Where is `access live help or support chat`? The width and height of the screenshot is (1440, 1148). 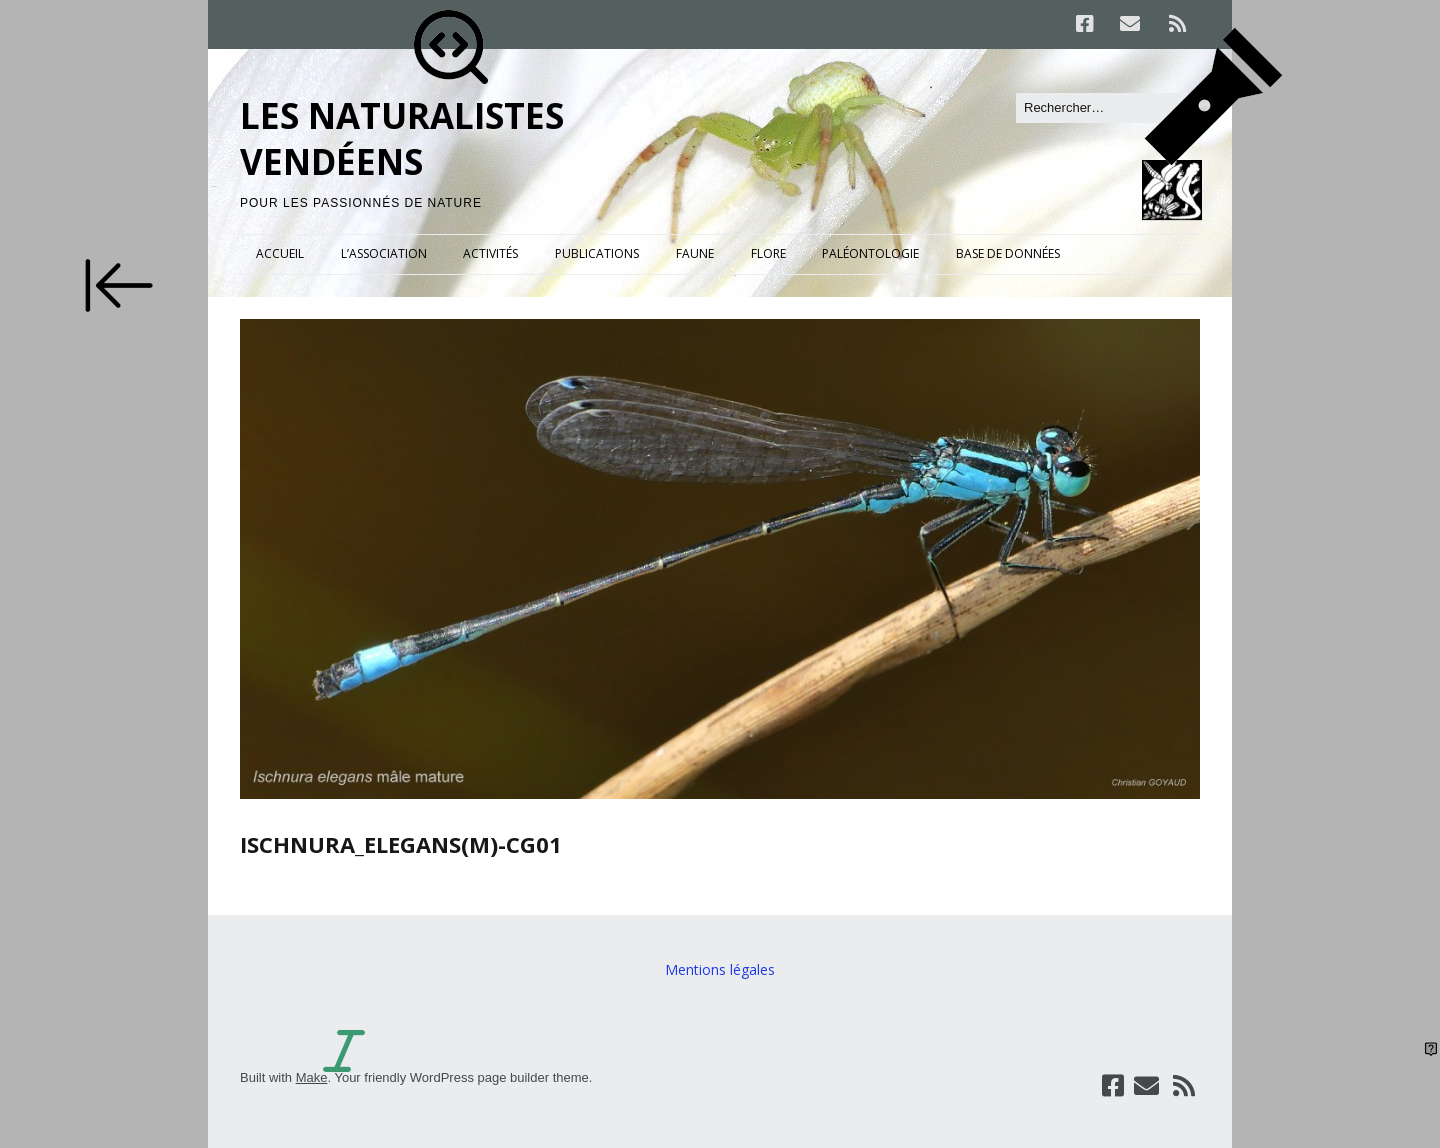 access live help or support chat is located at coordinates (1431, 1049).